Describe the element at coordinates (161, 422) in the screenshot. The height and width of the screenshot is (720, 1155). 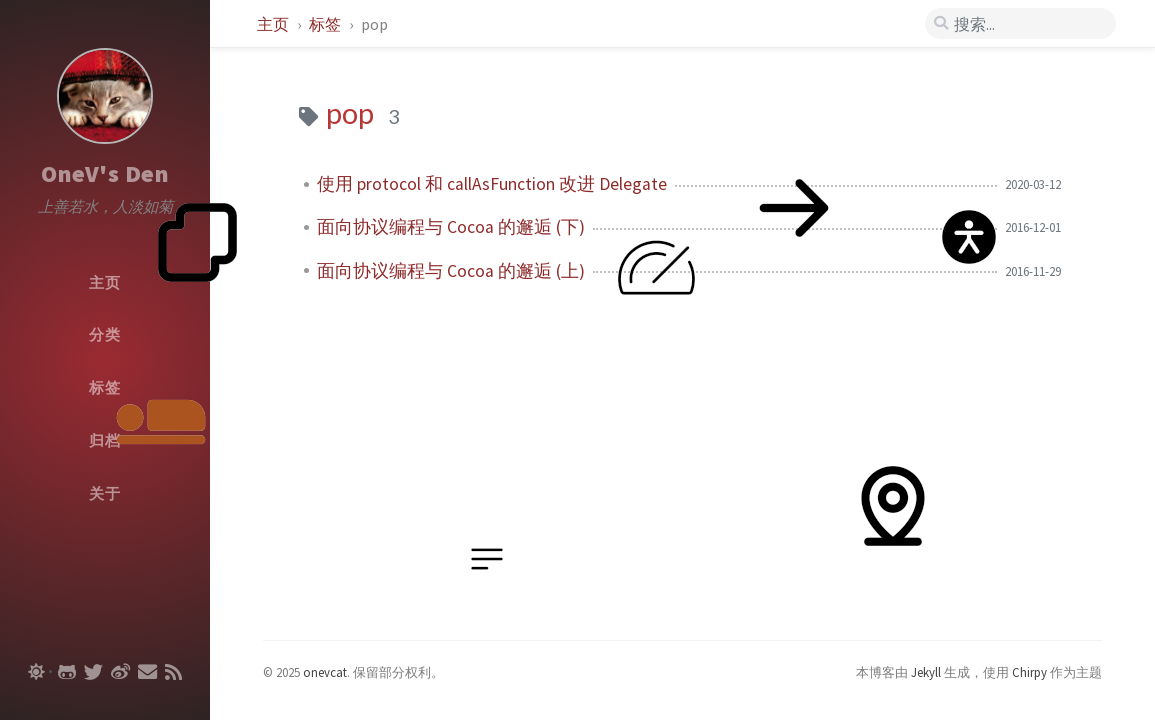
I see `view hotel or accommodation options` at that location.